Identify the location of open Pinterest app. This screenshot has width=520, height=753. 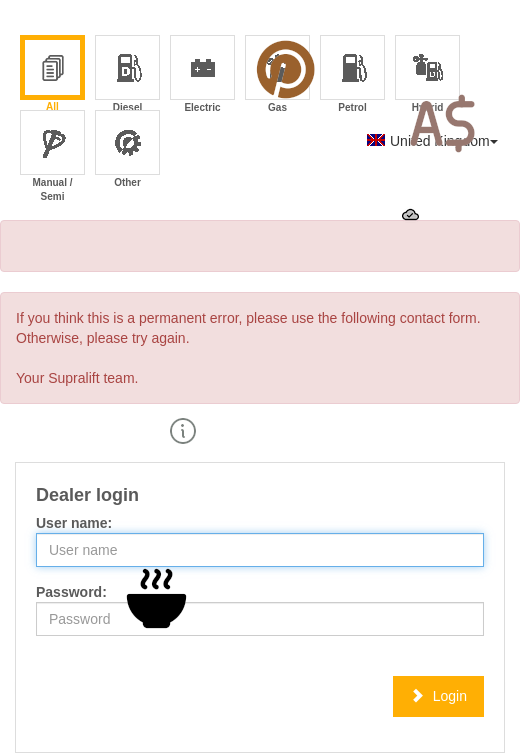
(283, 69).